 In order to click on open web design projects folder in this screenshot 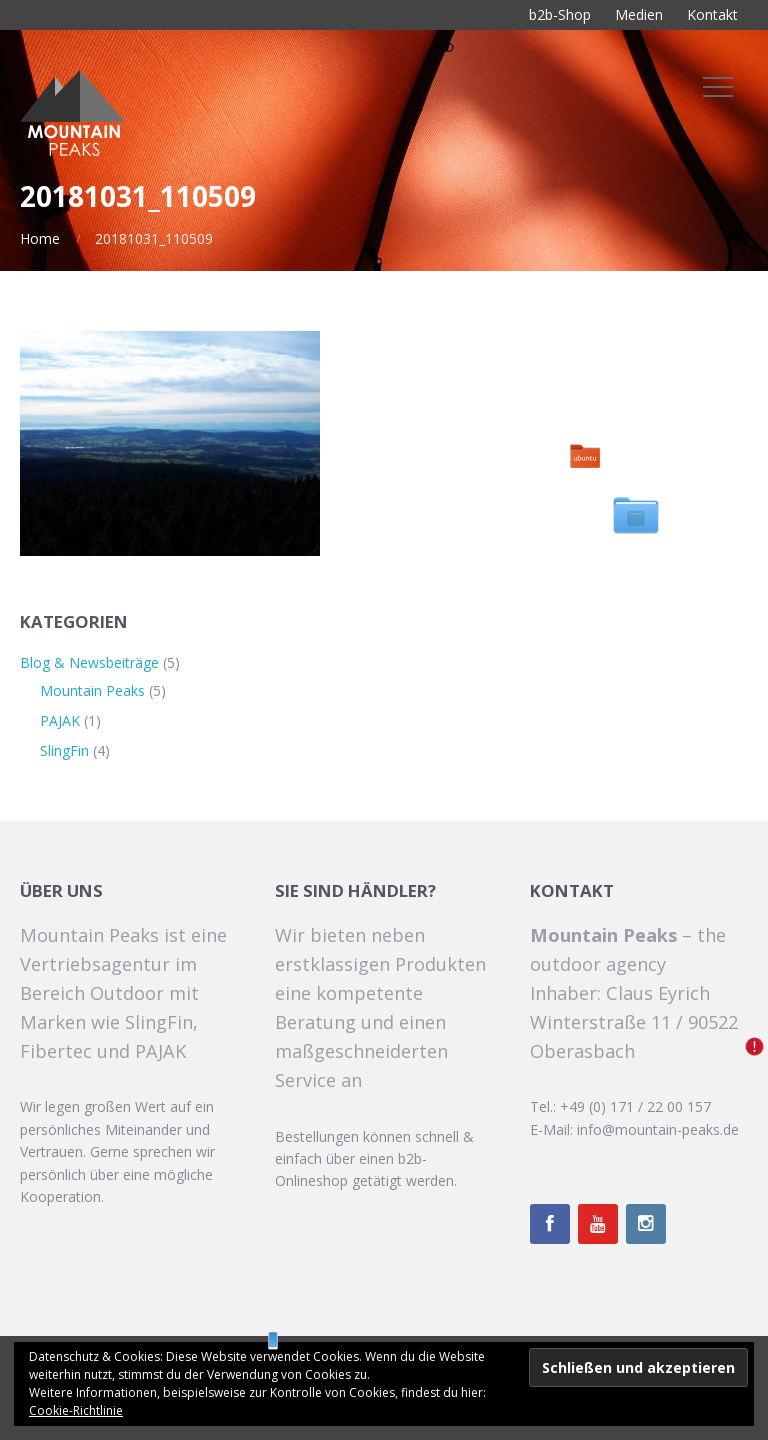, I will do `click(636, 515)`.